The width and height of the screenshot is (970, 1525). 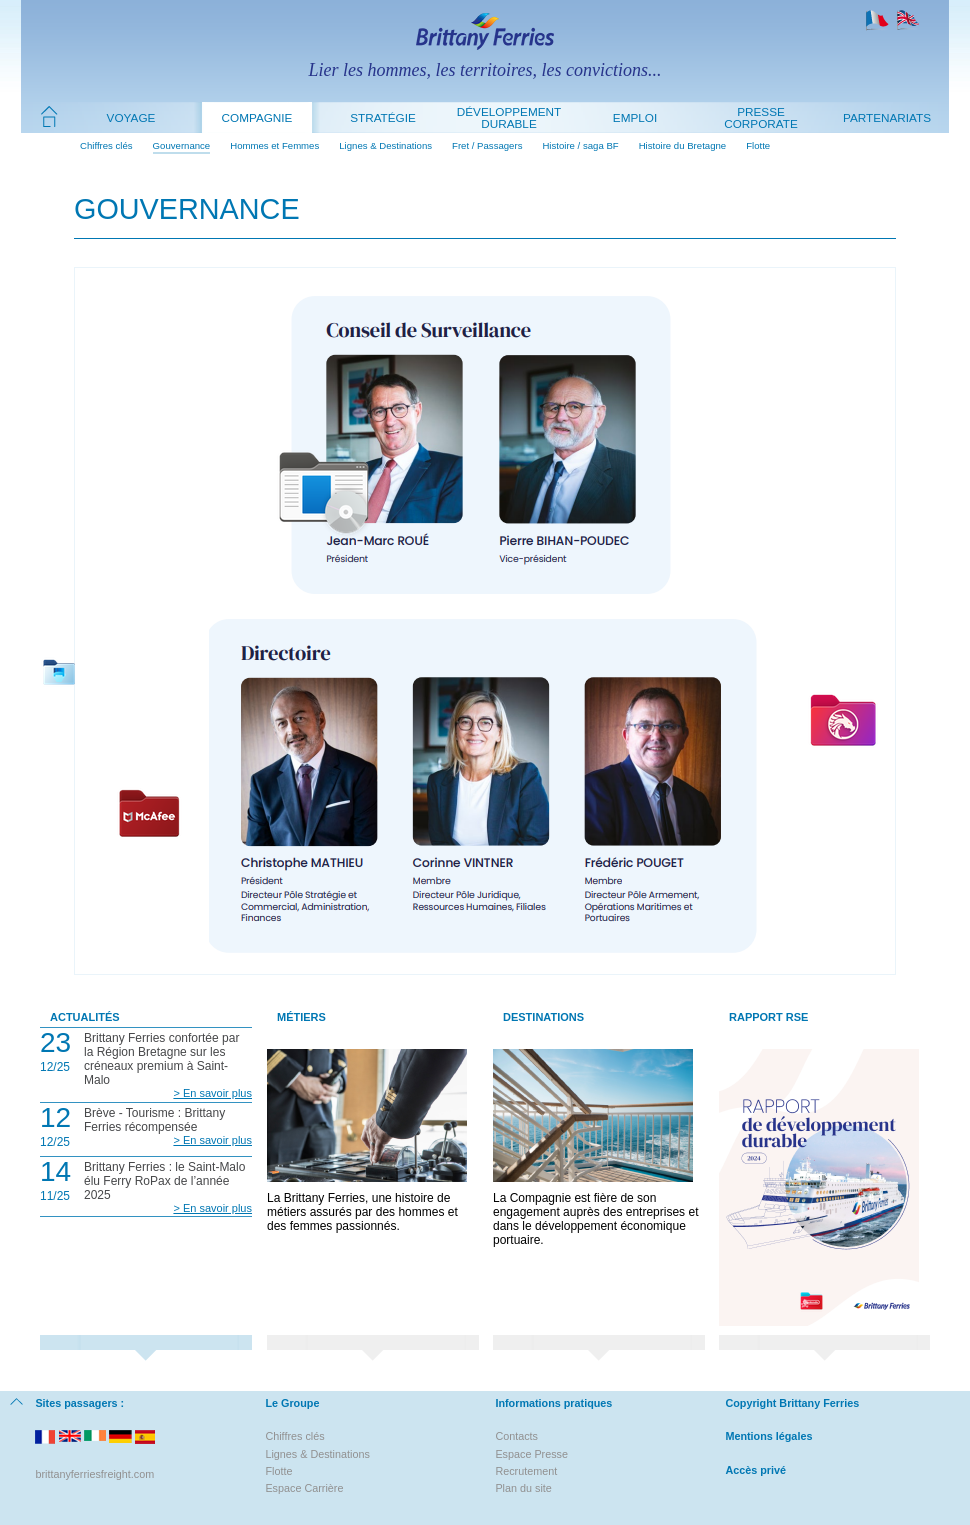 What do you see at coordinates (323, 489) in the screenshot?
I see `open folder containing program executables` at bounding box center [323, 489].